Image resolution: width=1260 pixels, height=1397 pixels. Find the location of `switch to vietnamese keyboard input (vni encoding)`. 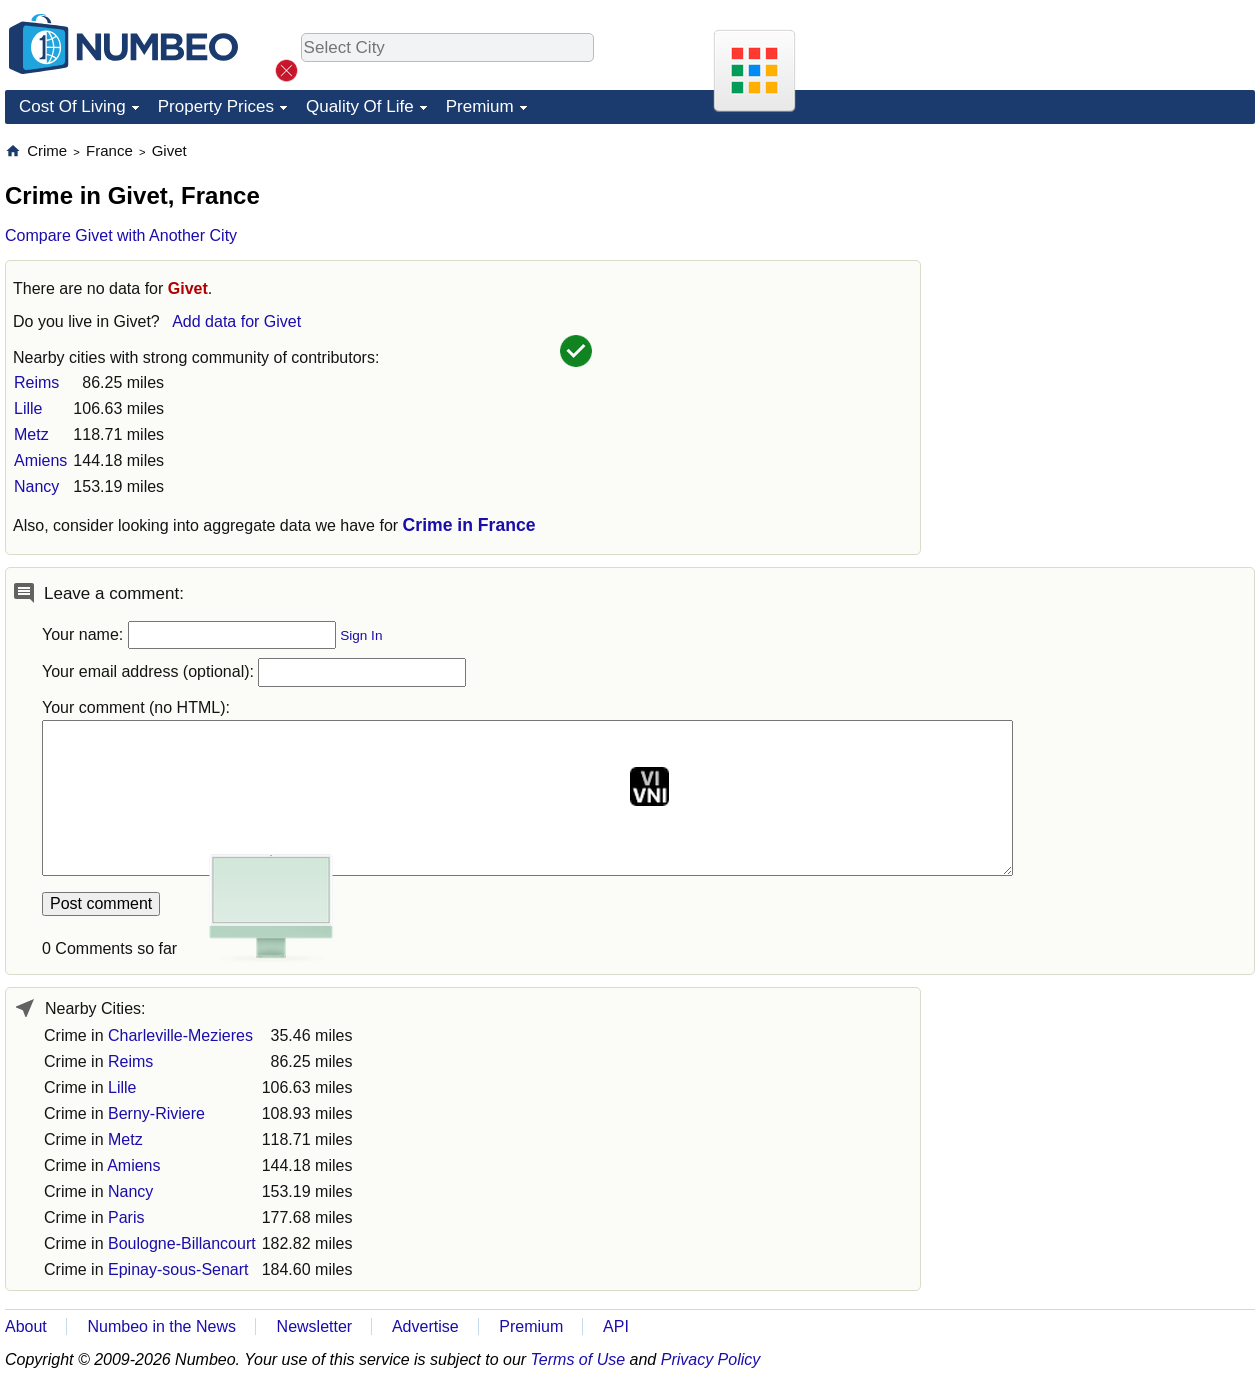

switch to vietnamese keyboard input (vni encoding) is located at coordinates (649, 786).